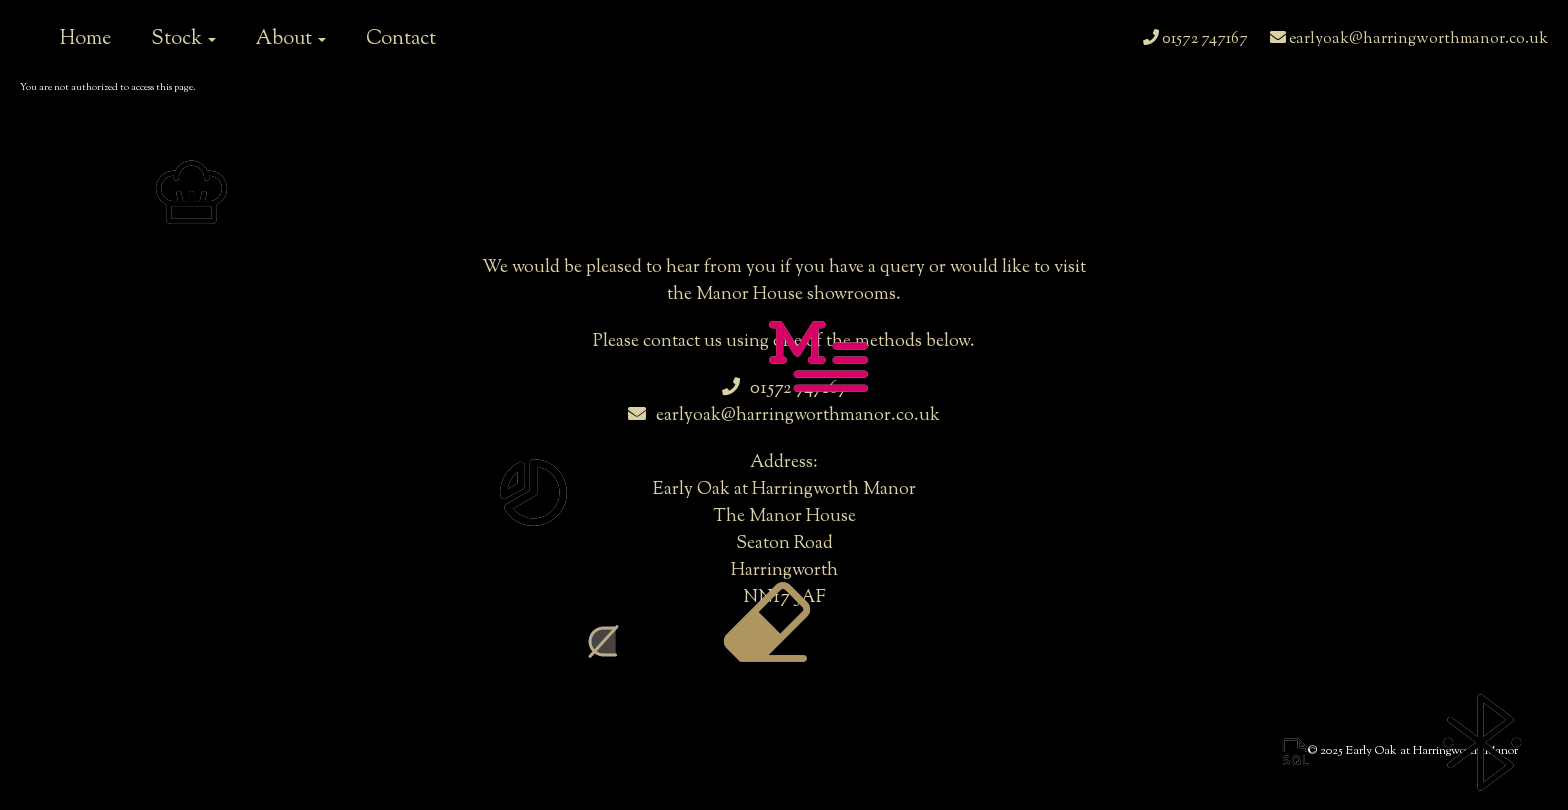 Image resolution: width=1568 pixels, height=810 pixels. What do you see at coordinates (603, 641) in the screenshot?
I see `indicates a set is not a subset of another in mathematical notation` at bounding box center [603, 641].